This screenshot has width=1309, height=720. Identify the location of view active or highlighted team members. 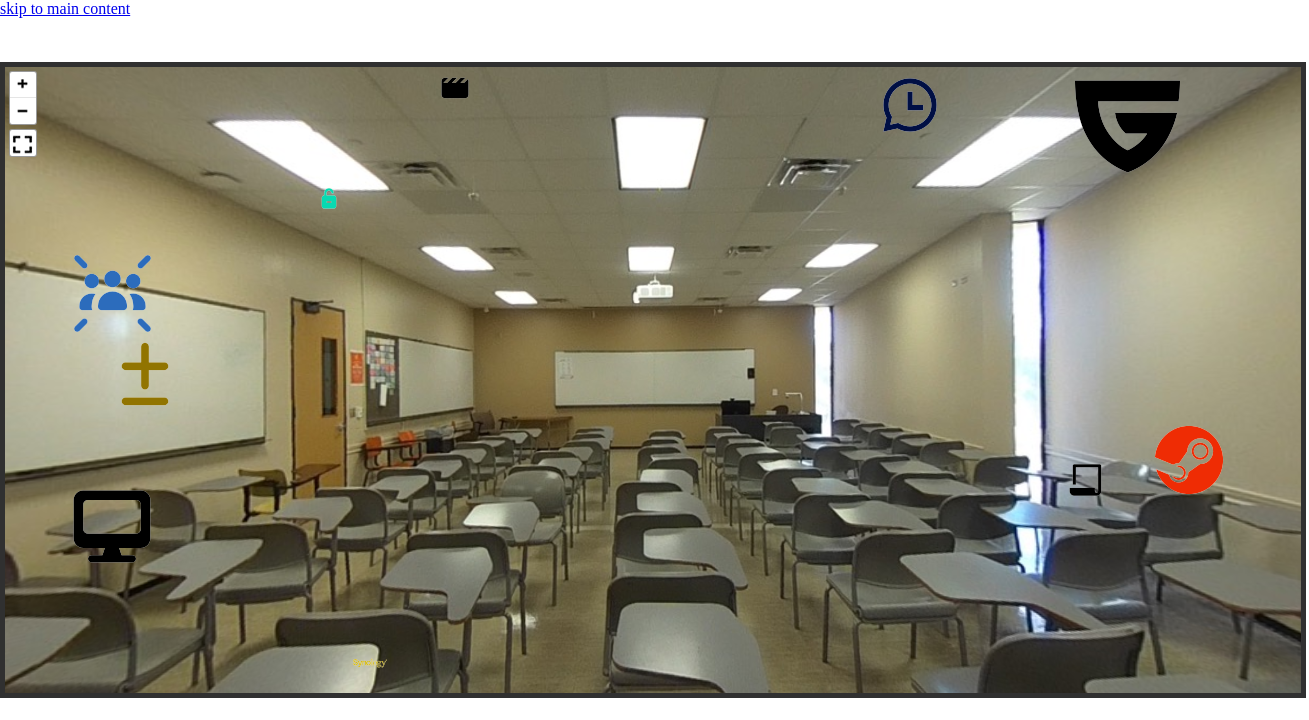
(112, 293).